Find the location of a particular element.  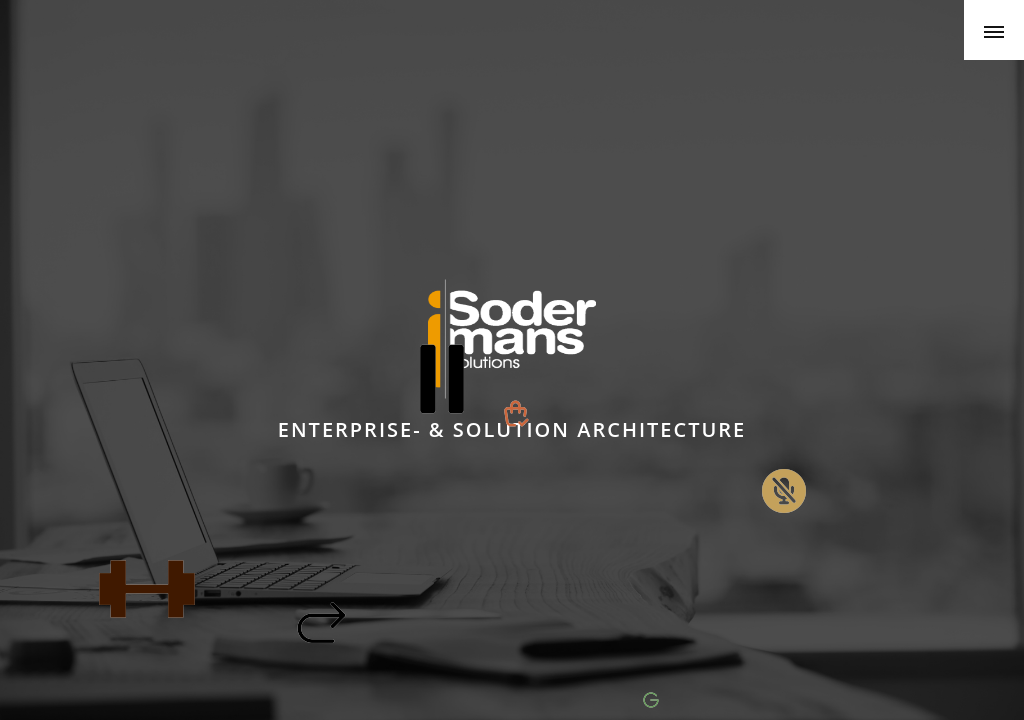

purchase completed successfully is located at coordinates (515, 413).